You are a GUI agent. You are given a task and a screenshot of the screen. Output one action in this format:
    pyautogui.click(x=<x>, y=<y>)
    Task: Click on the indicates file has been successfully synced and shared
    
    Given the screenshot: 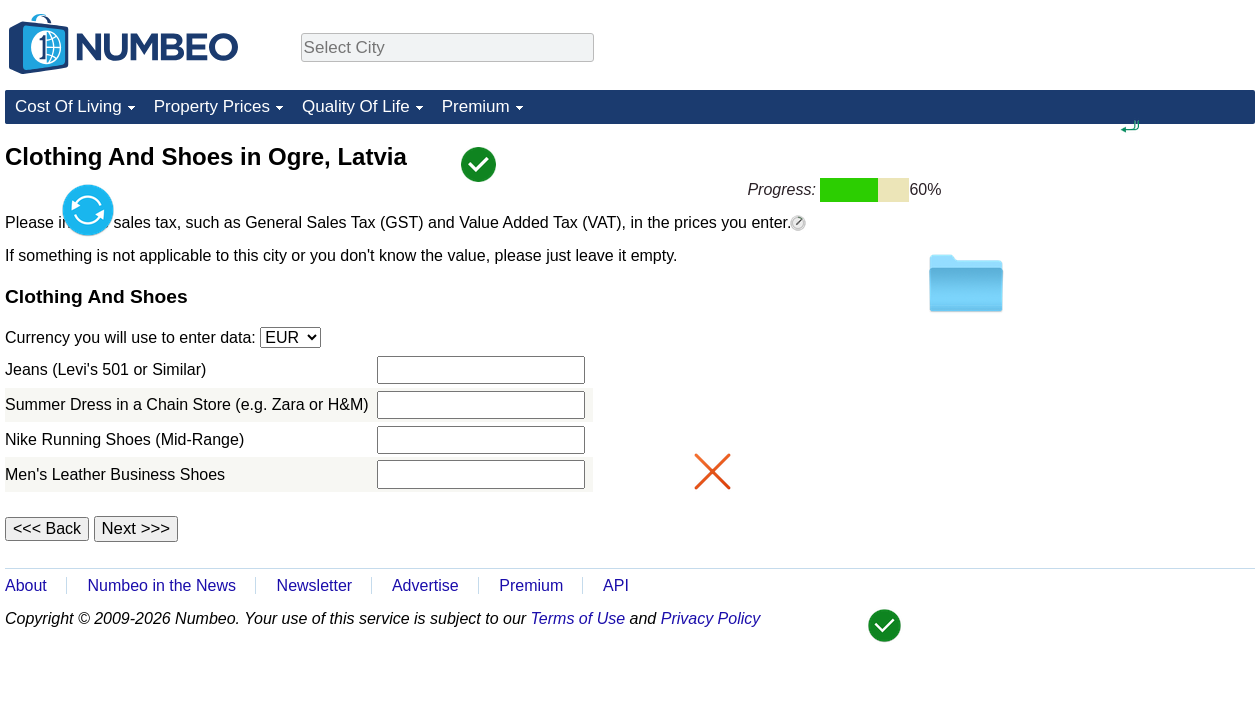 What is the action you would take?
    pyautogui.click(x=884, y=625)
    